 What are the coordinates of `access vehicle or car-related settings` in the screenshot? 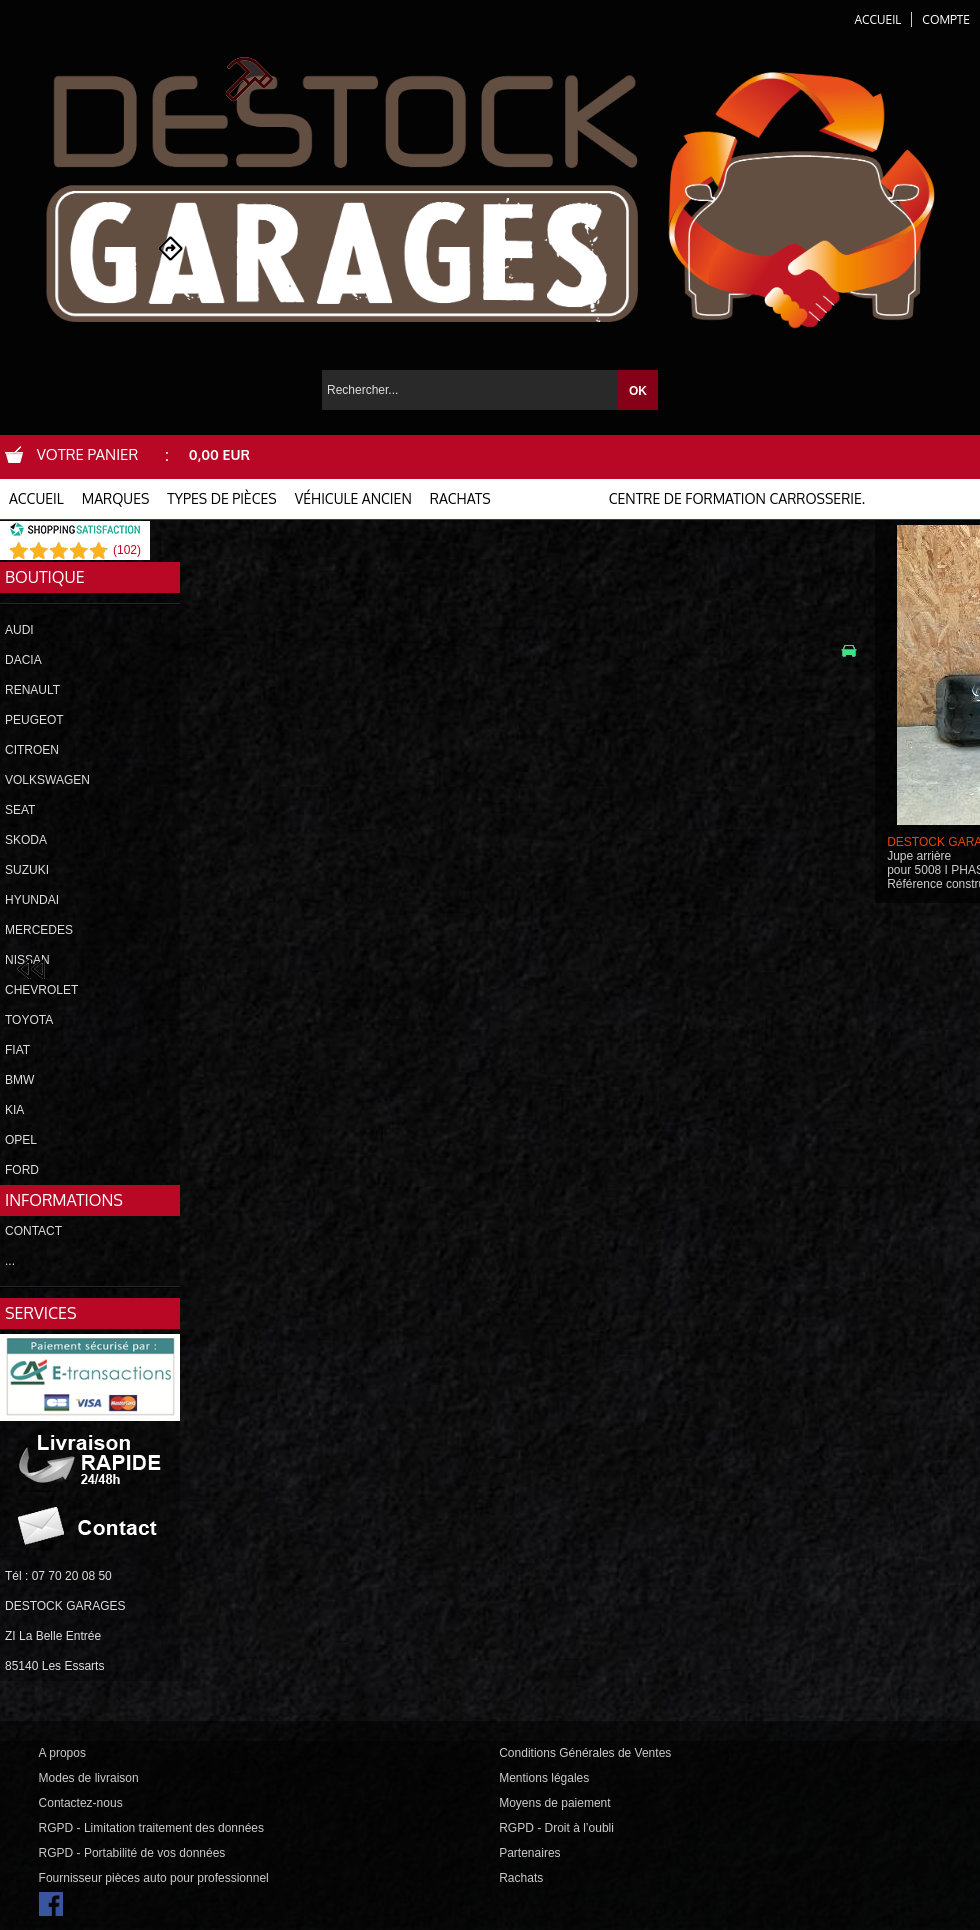 It's located at (849, 651).